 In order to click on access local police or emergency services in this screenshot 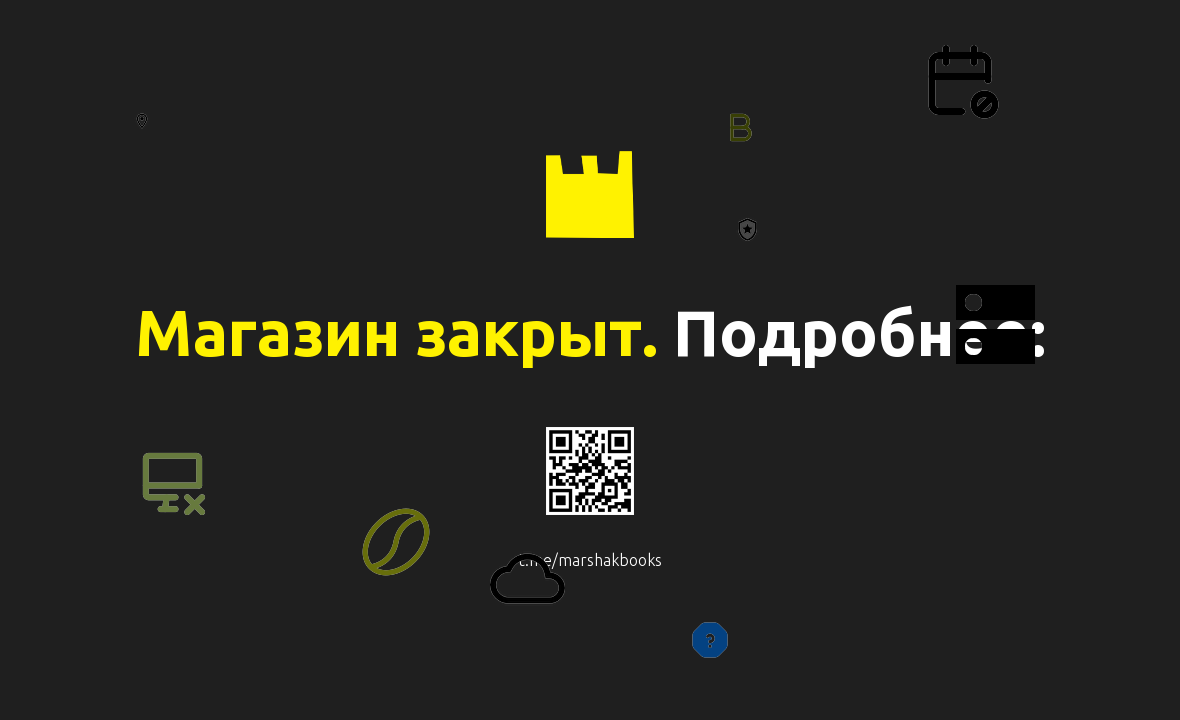, I will do `click(747, 229)`.